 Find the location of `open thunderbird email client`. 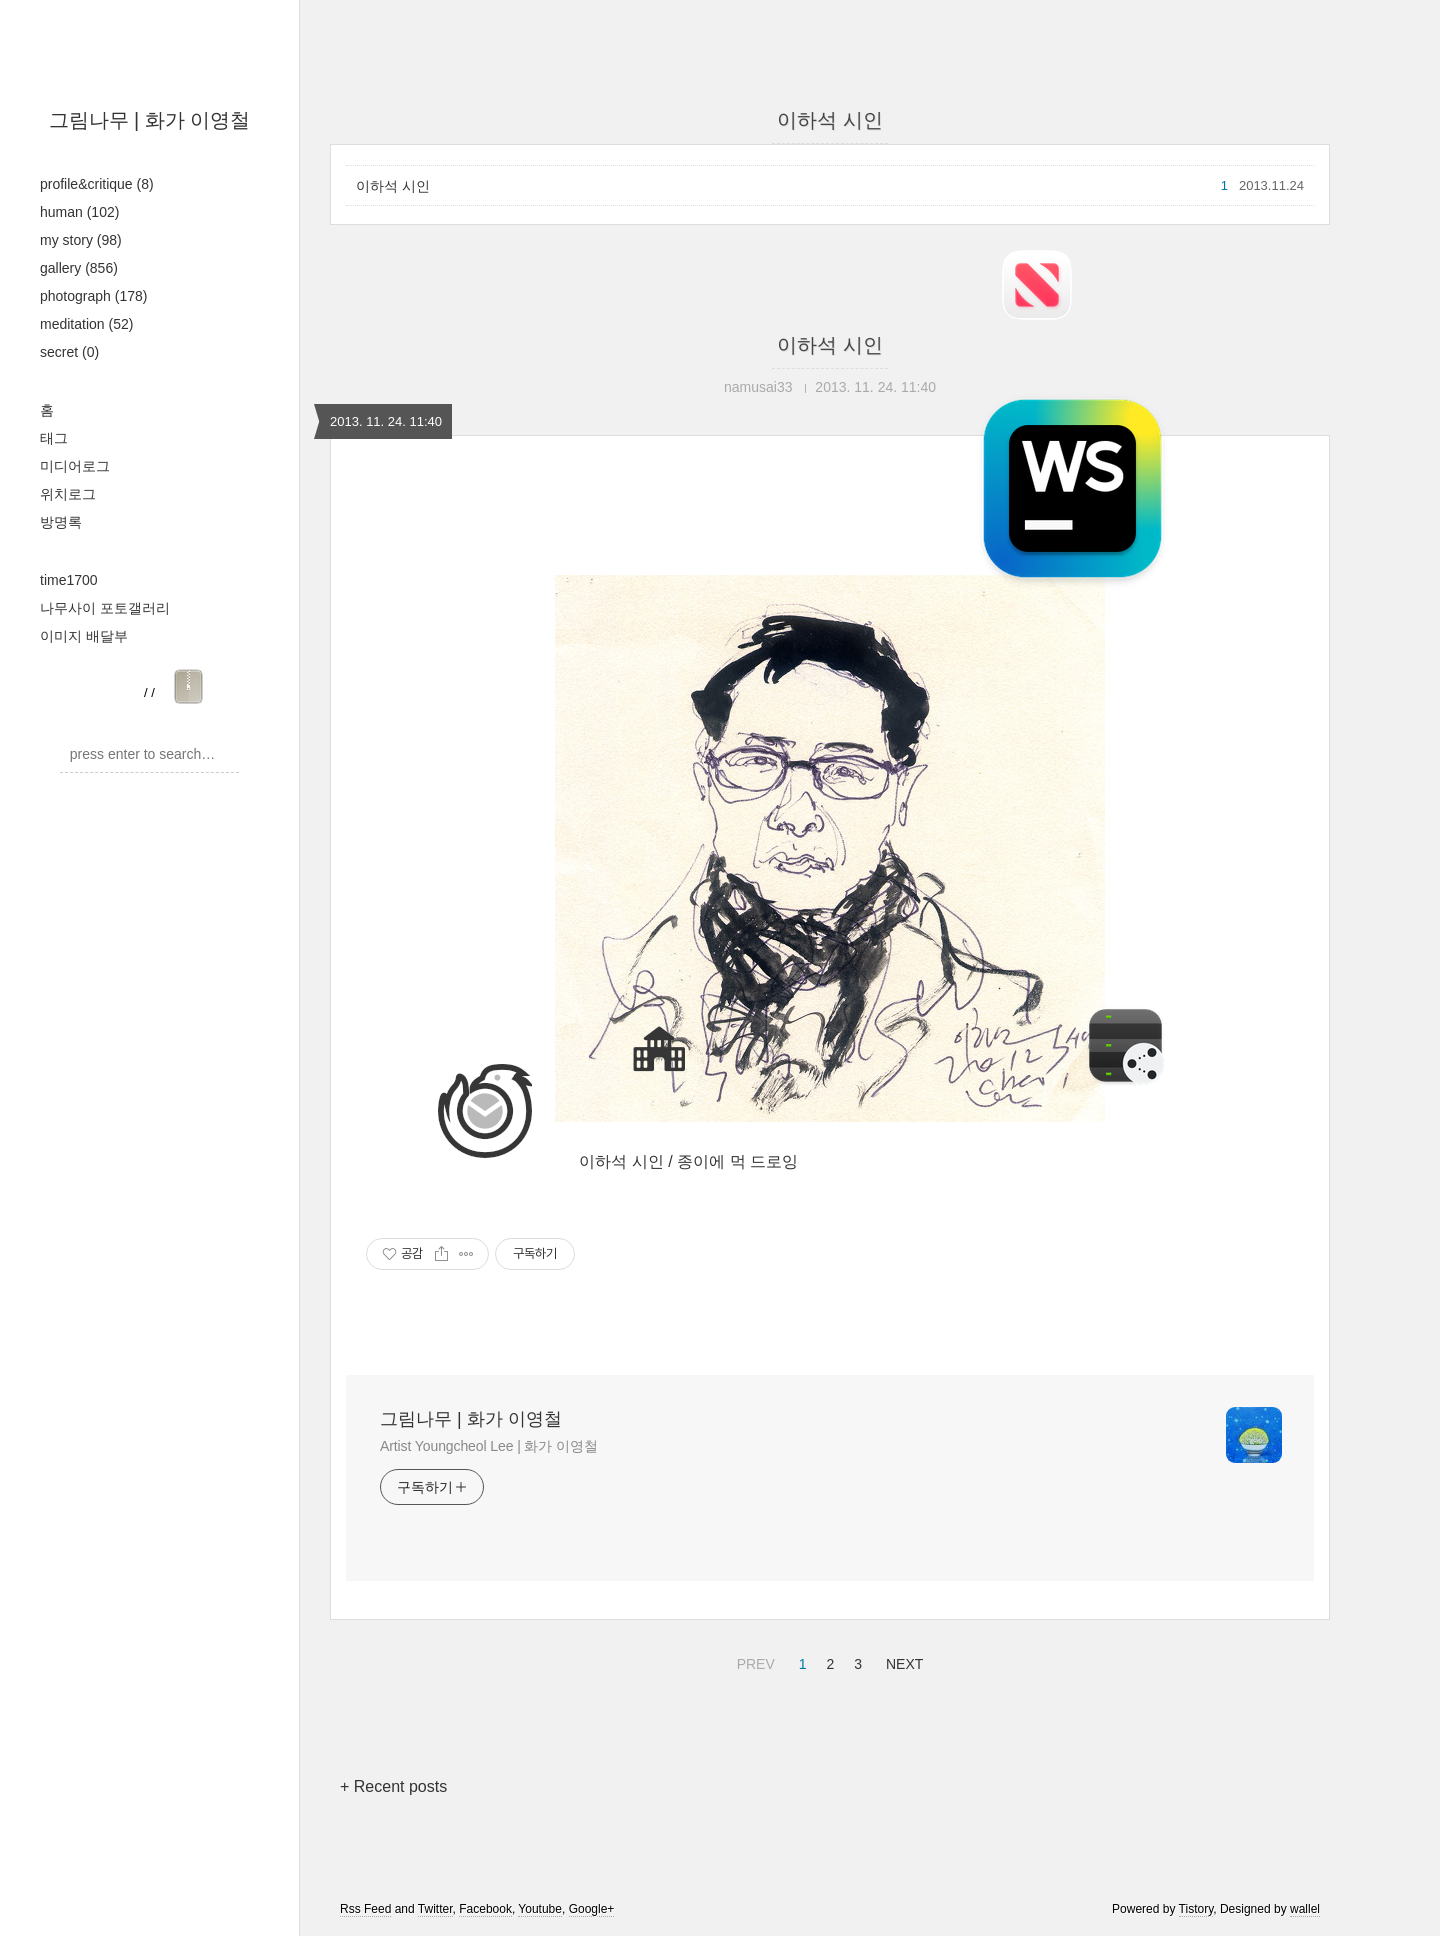

open thunderbird email client is located at coordinates (485, 1111).